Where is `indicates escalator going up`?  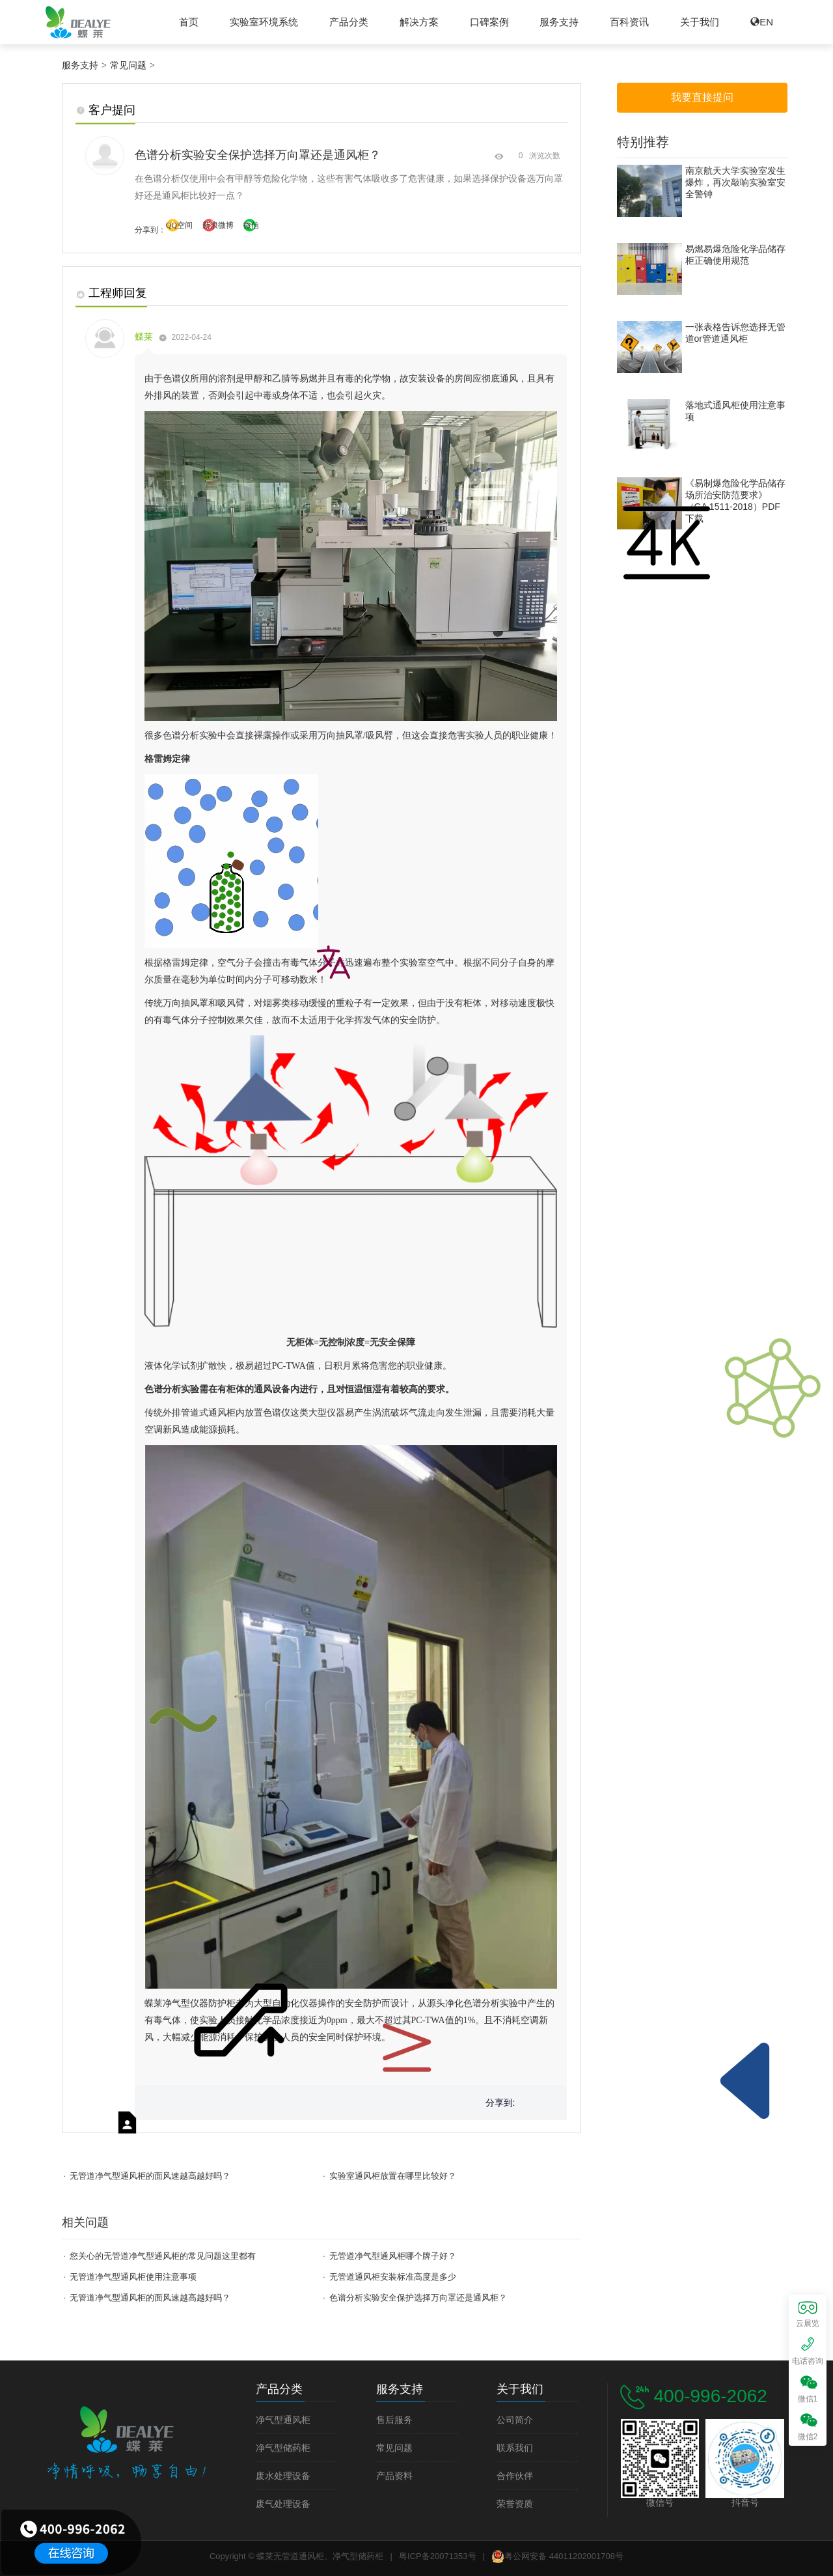 indicates escalator going up is located at coordinates (241, 2020).